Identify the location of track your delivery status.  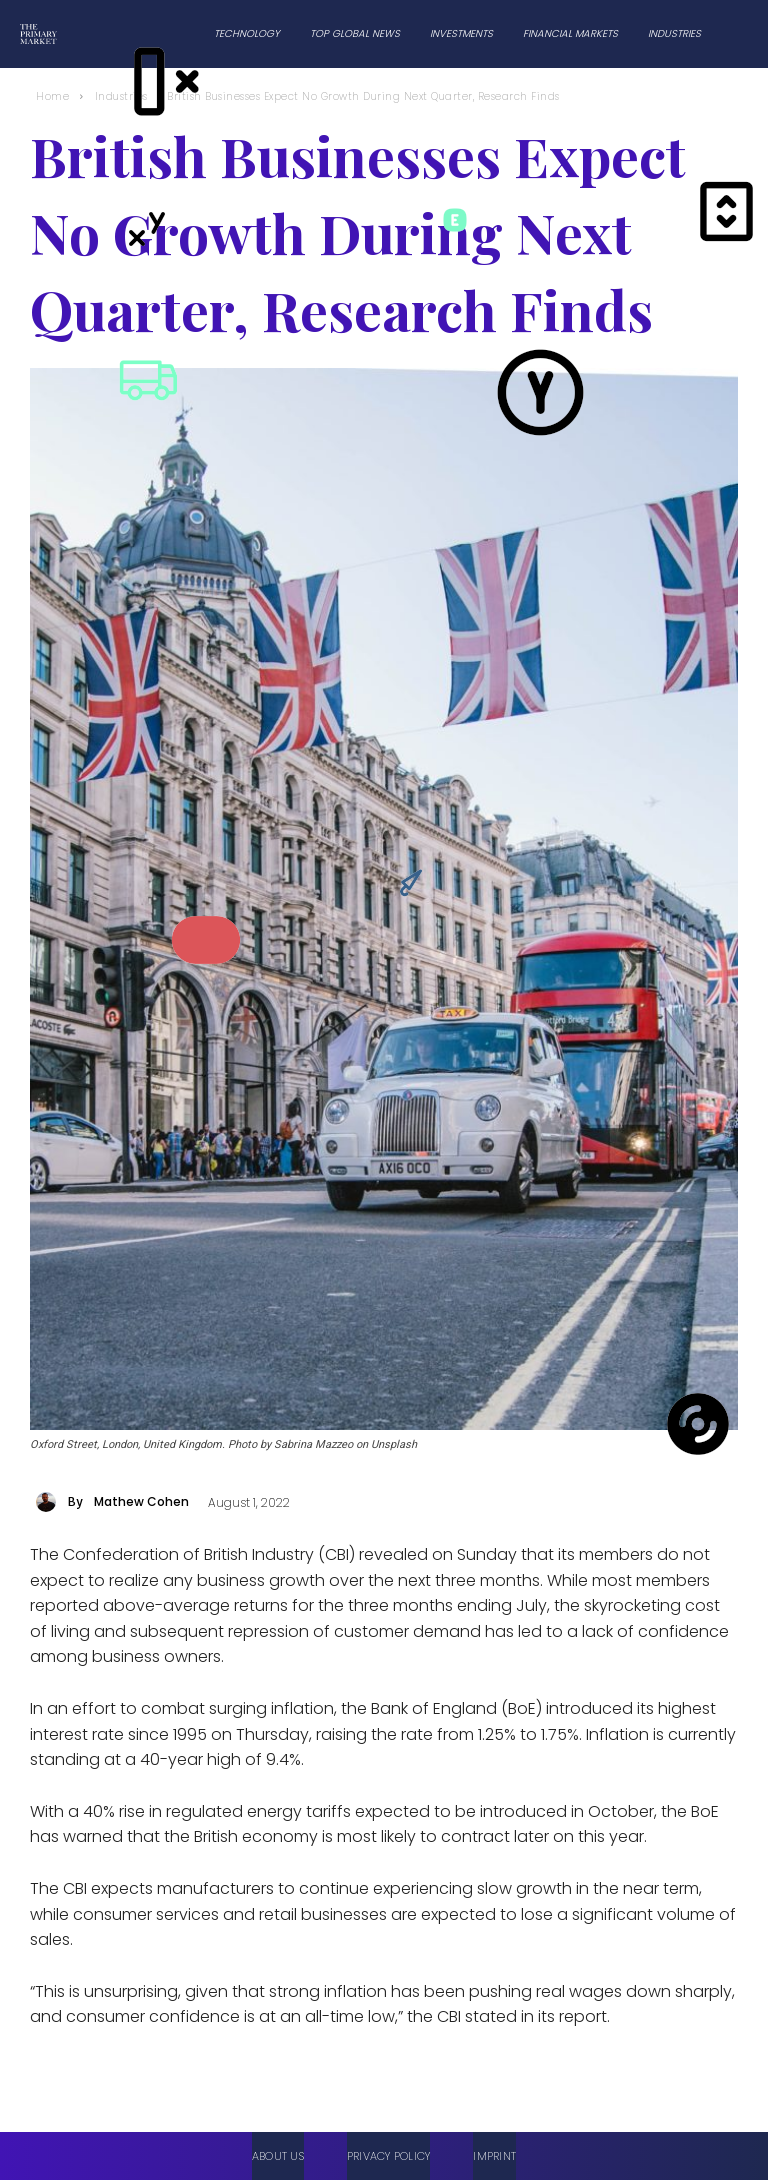
(146, 377).